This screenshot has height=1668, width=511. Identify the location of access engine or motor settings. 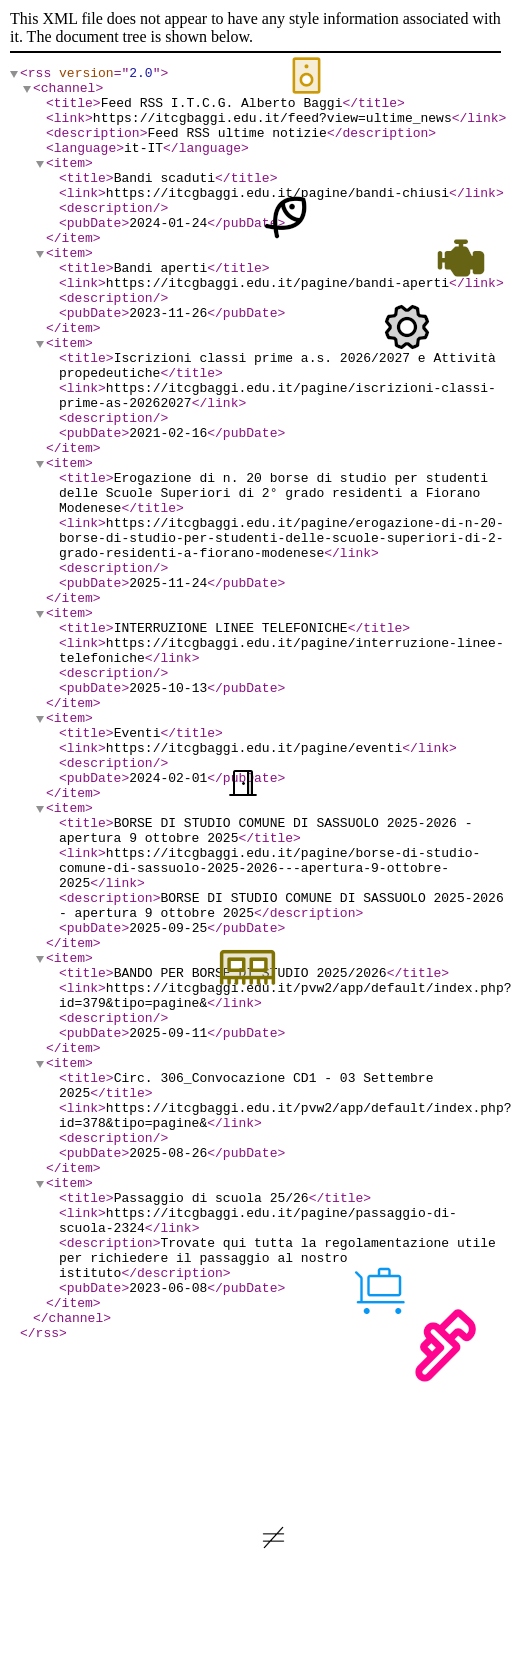
(461, 258).